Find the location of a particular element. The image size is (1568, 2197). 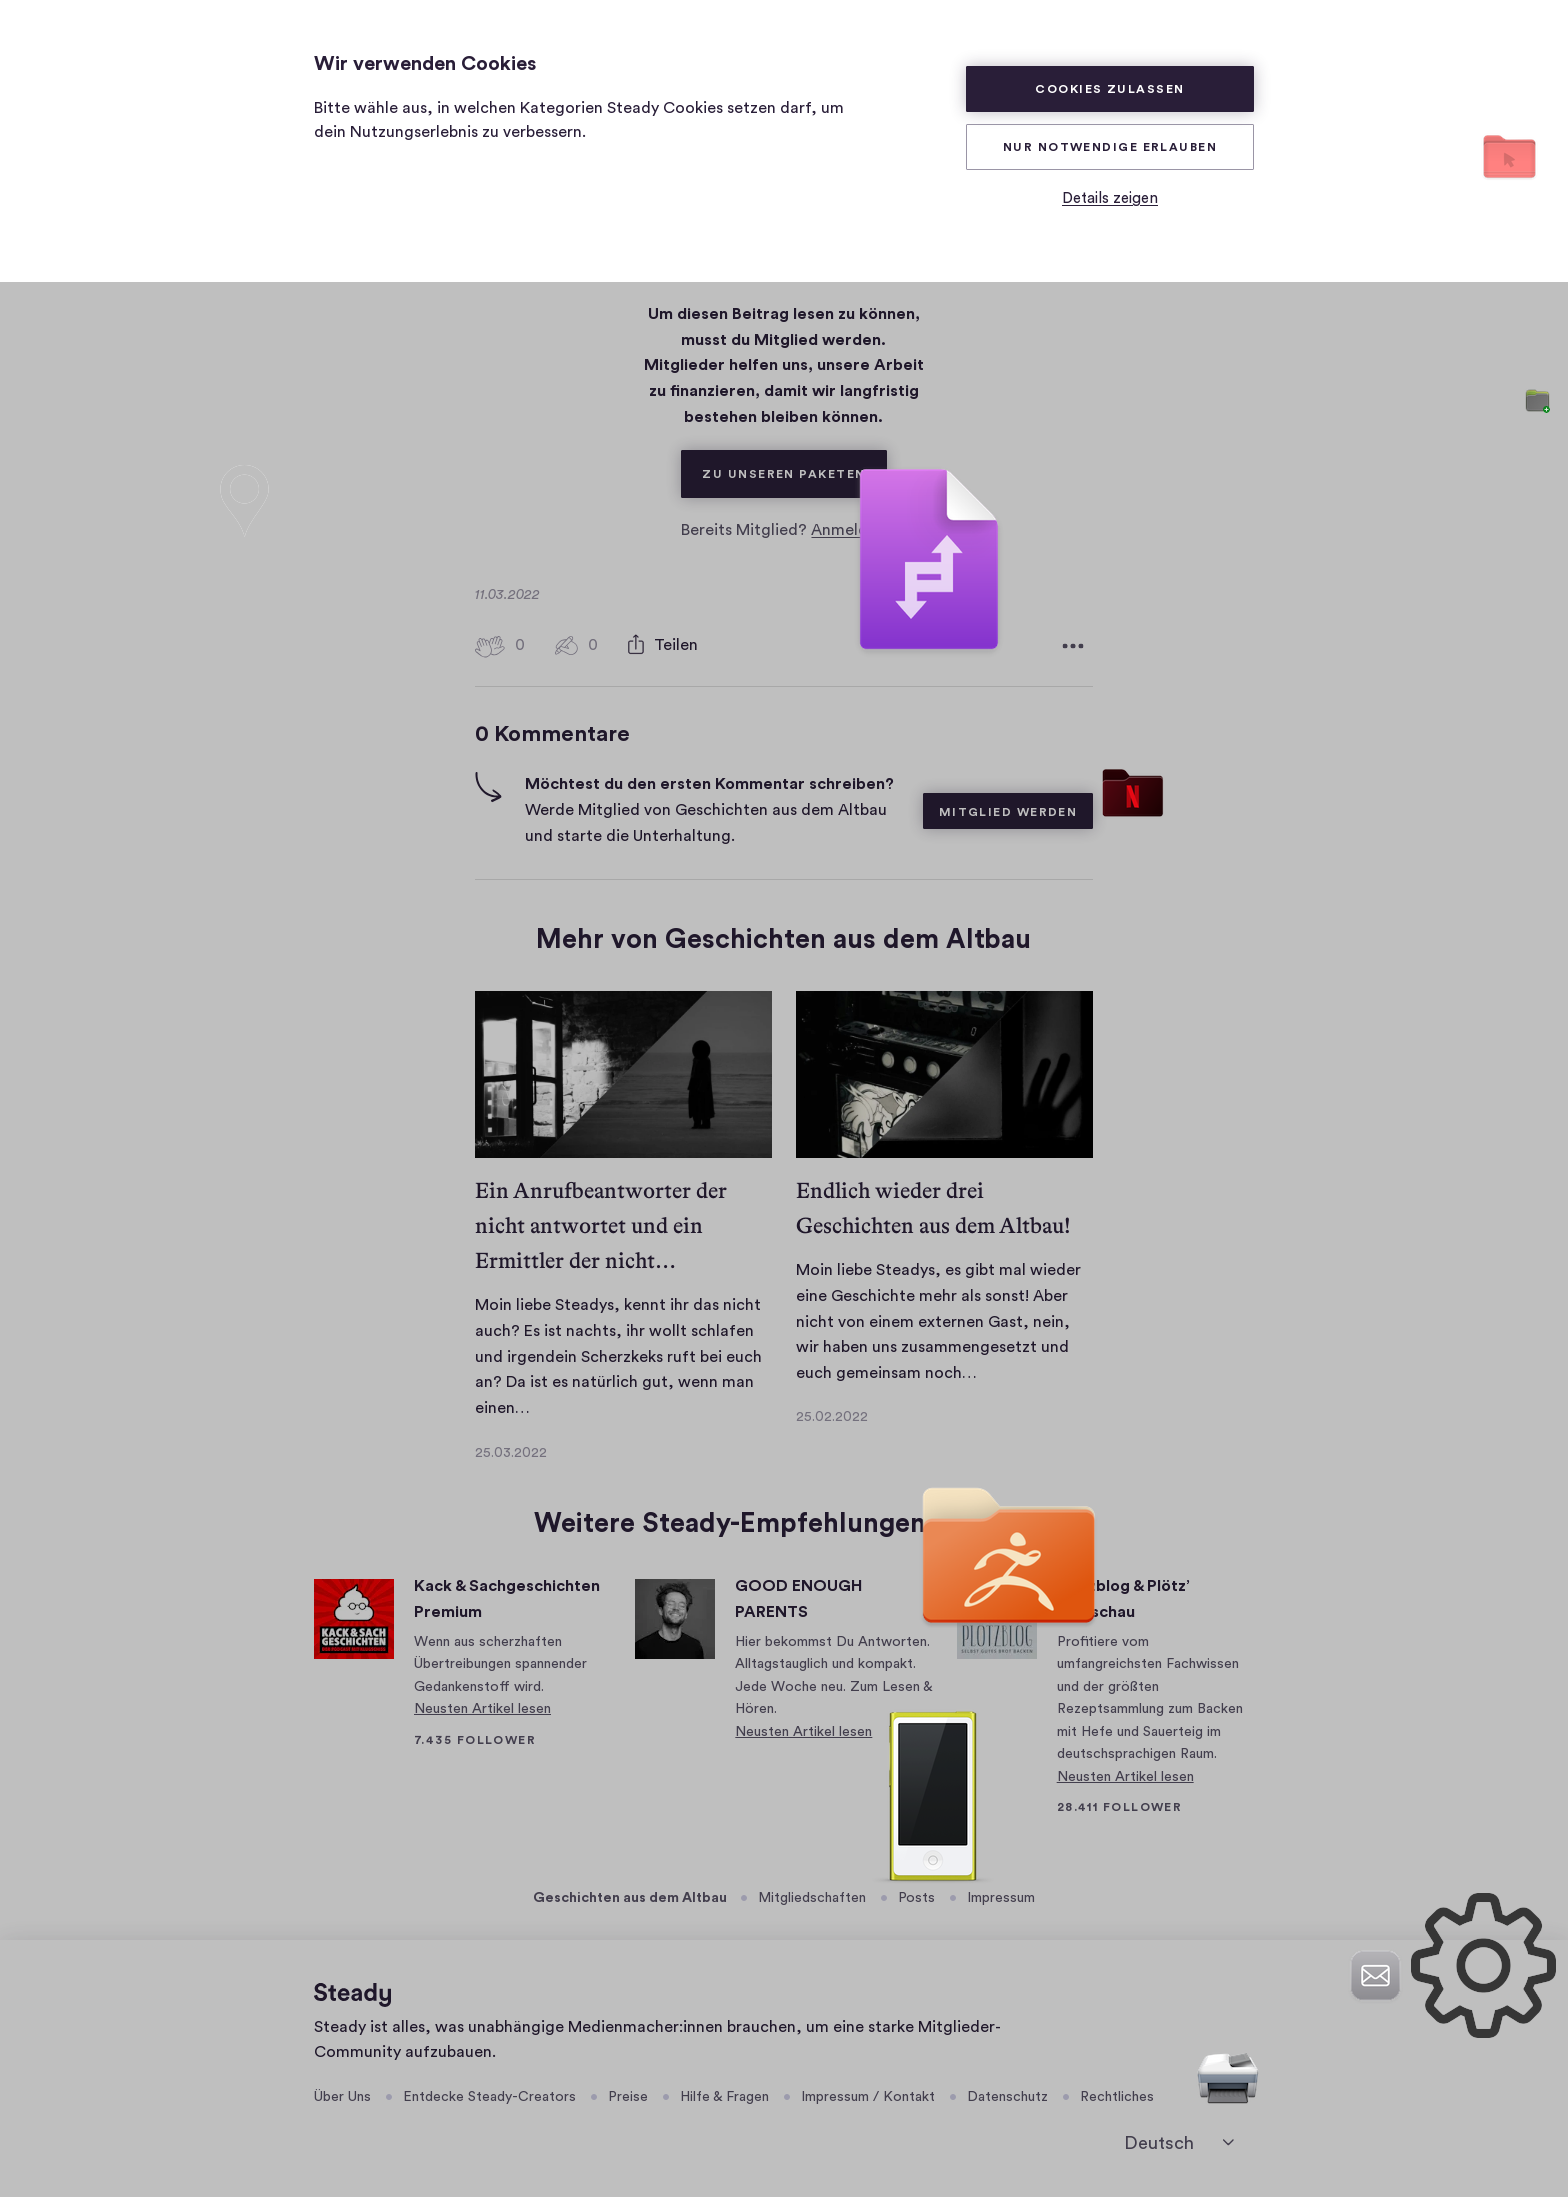

access mail app settings is located at coordinates (1375, 1976).